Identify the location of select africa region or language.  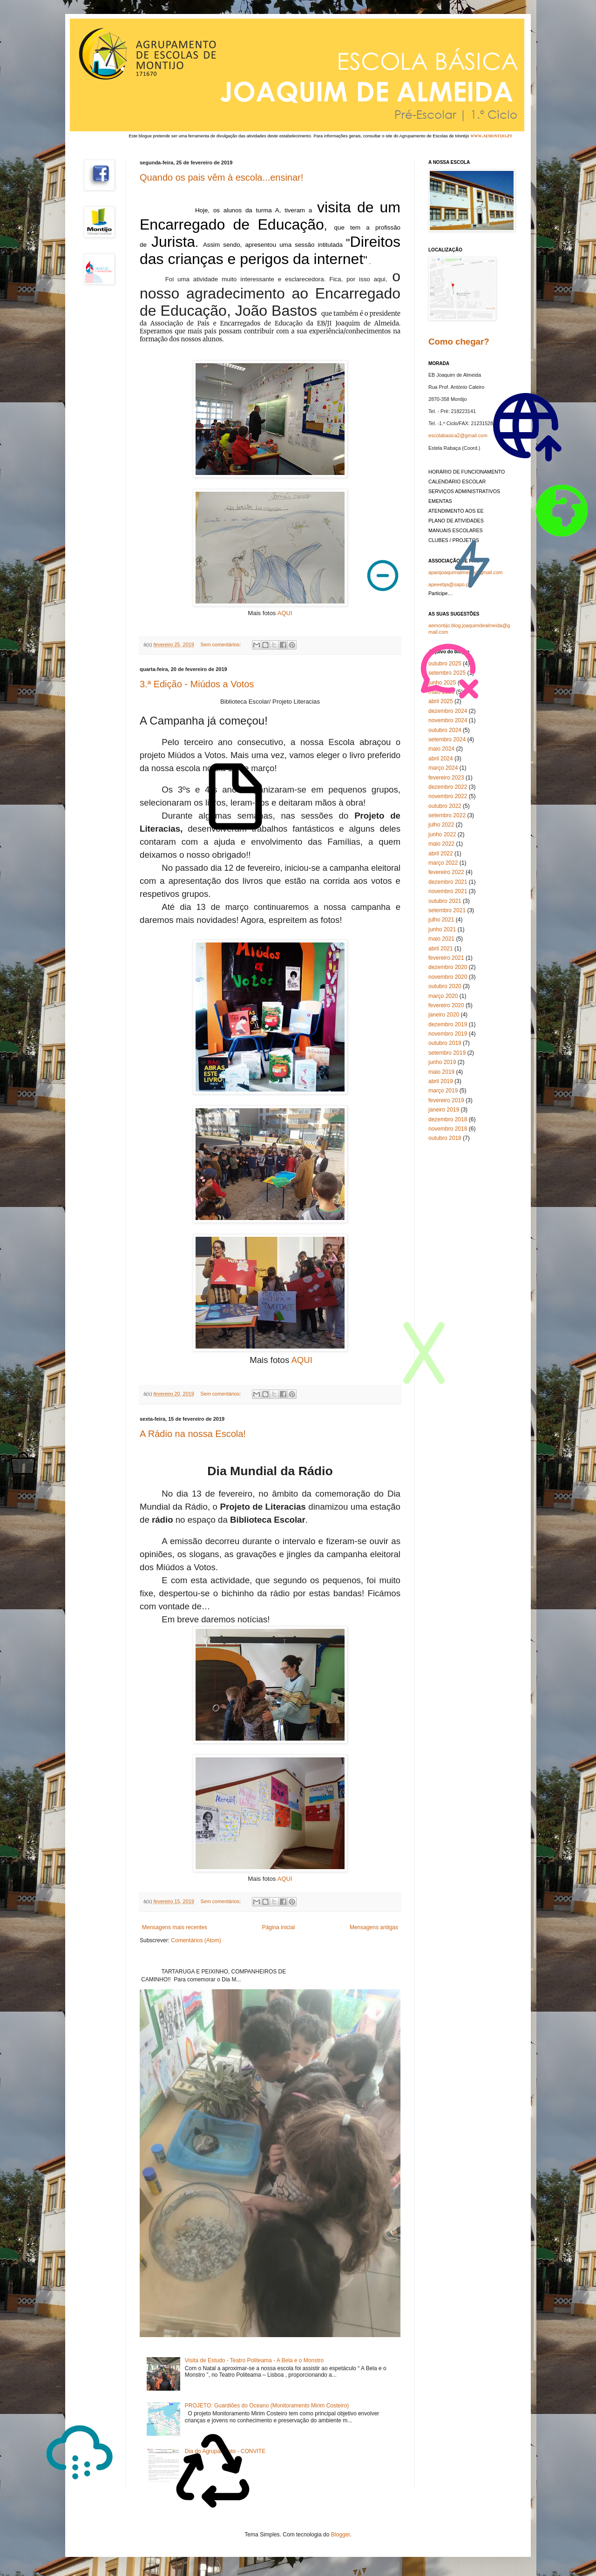
(562, 510).